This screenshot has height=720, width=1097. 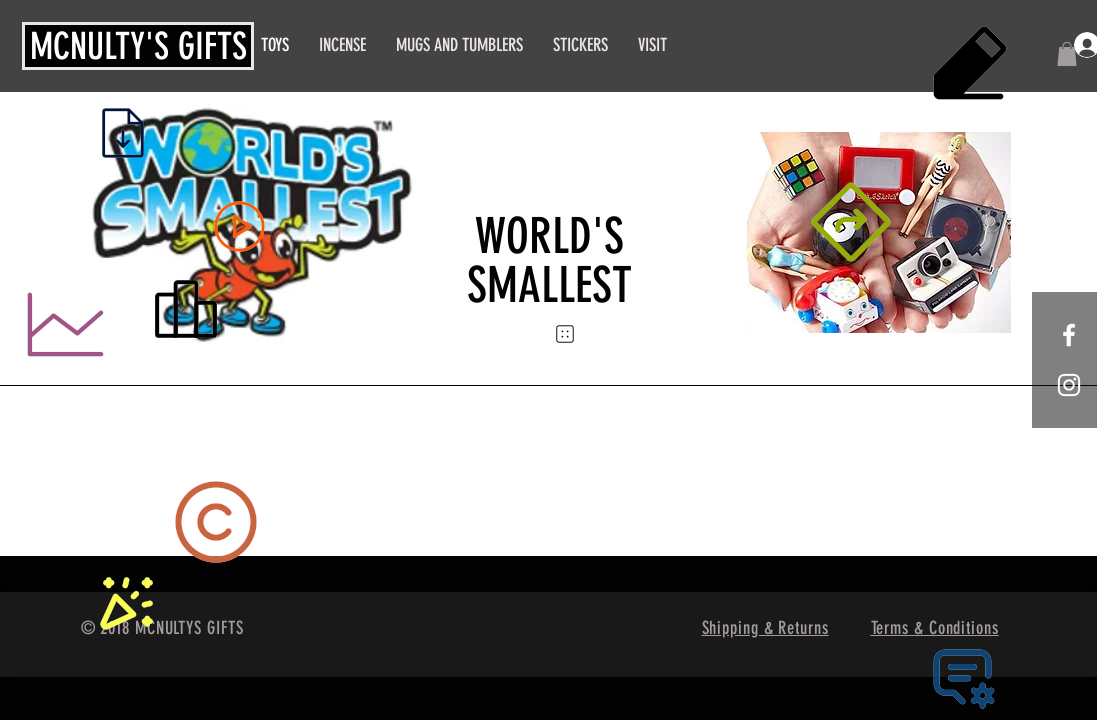 I want to click on edit text or content, so click(x=968, y=64).